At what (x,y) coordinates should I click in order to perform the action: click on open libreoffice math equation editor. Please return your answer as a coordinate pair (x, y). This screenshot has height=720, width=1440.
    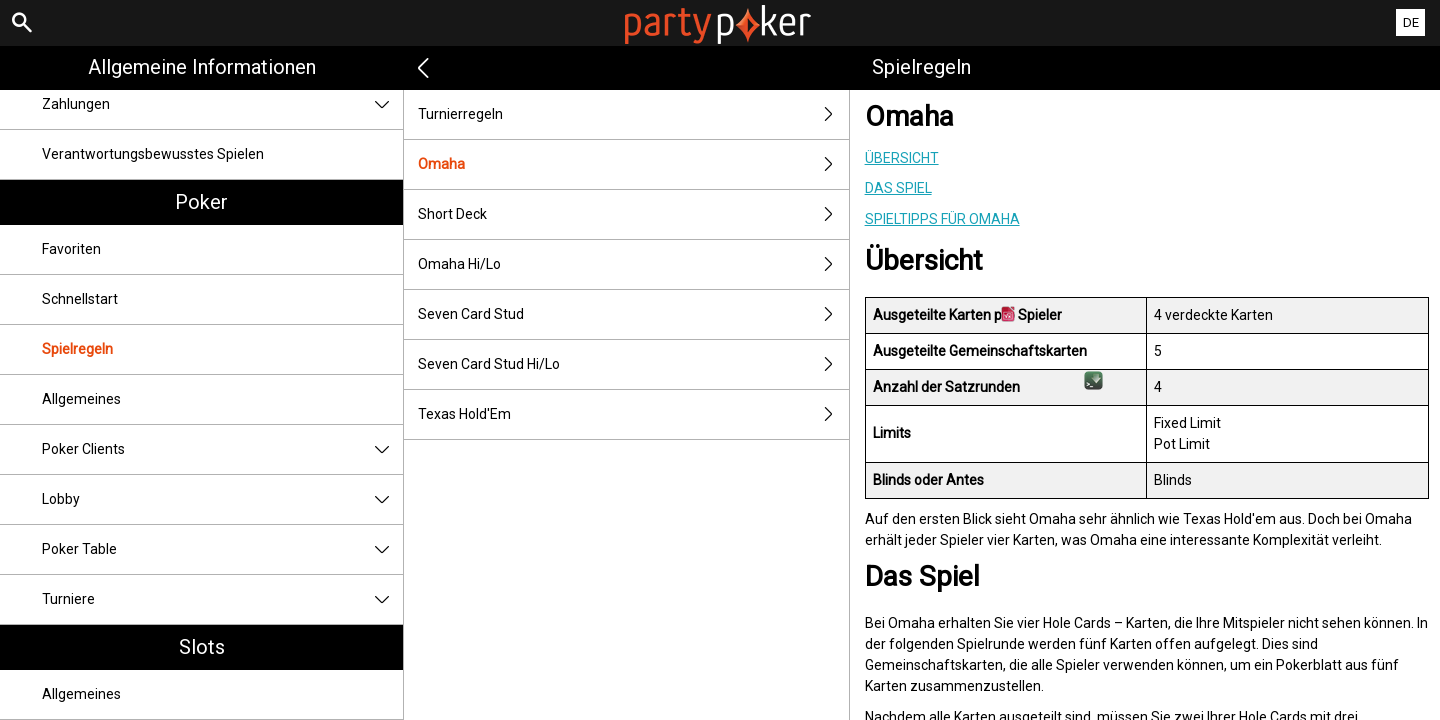
    Looking at the image, I should click on (1008, 314).